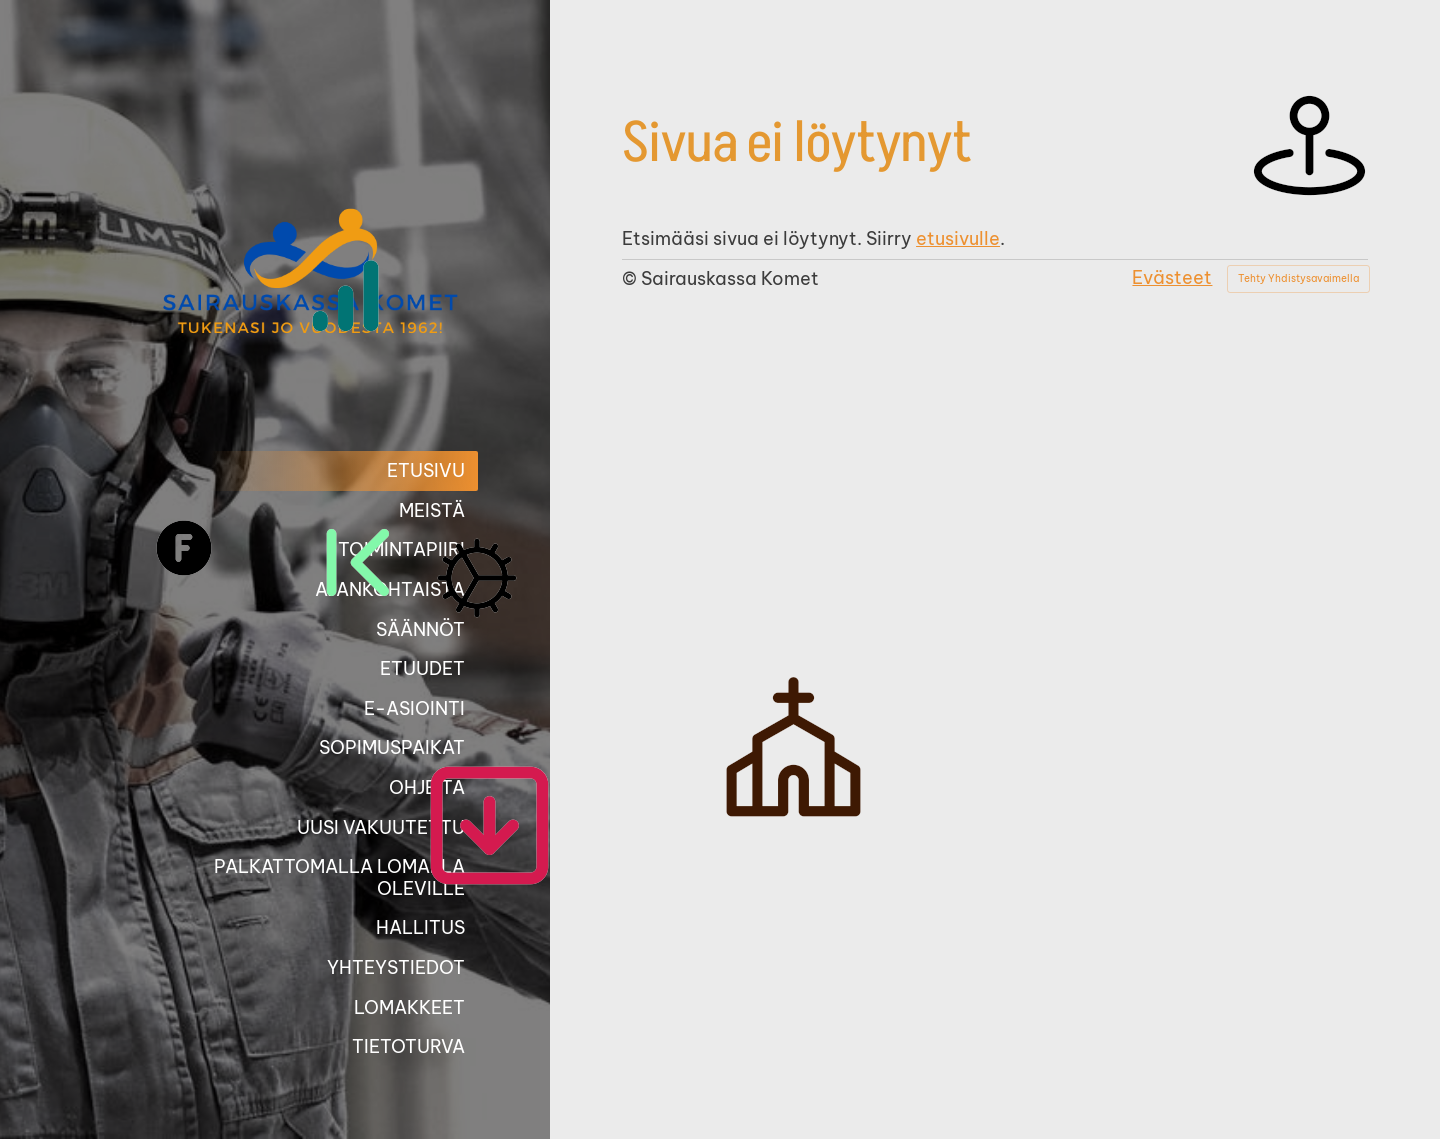  Describe the element at coordinates (489, 825) in the screenshot. I see `download file or content` at that location.